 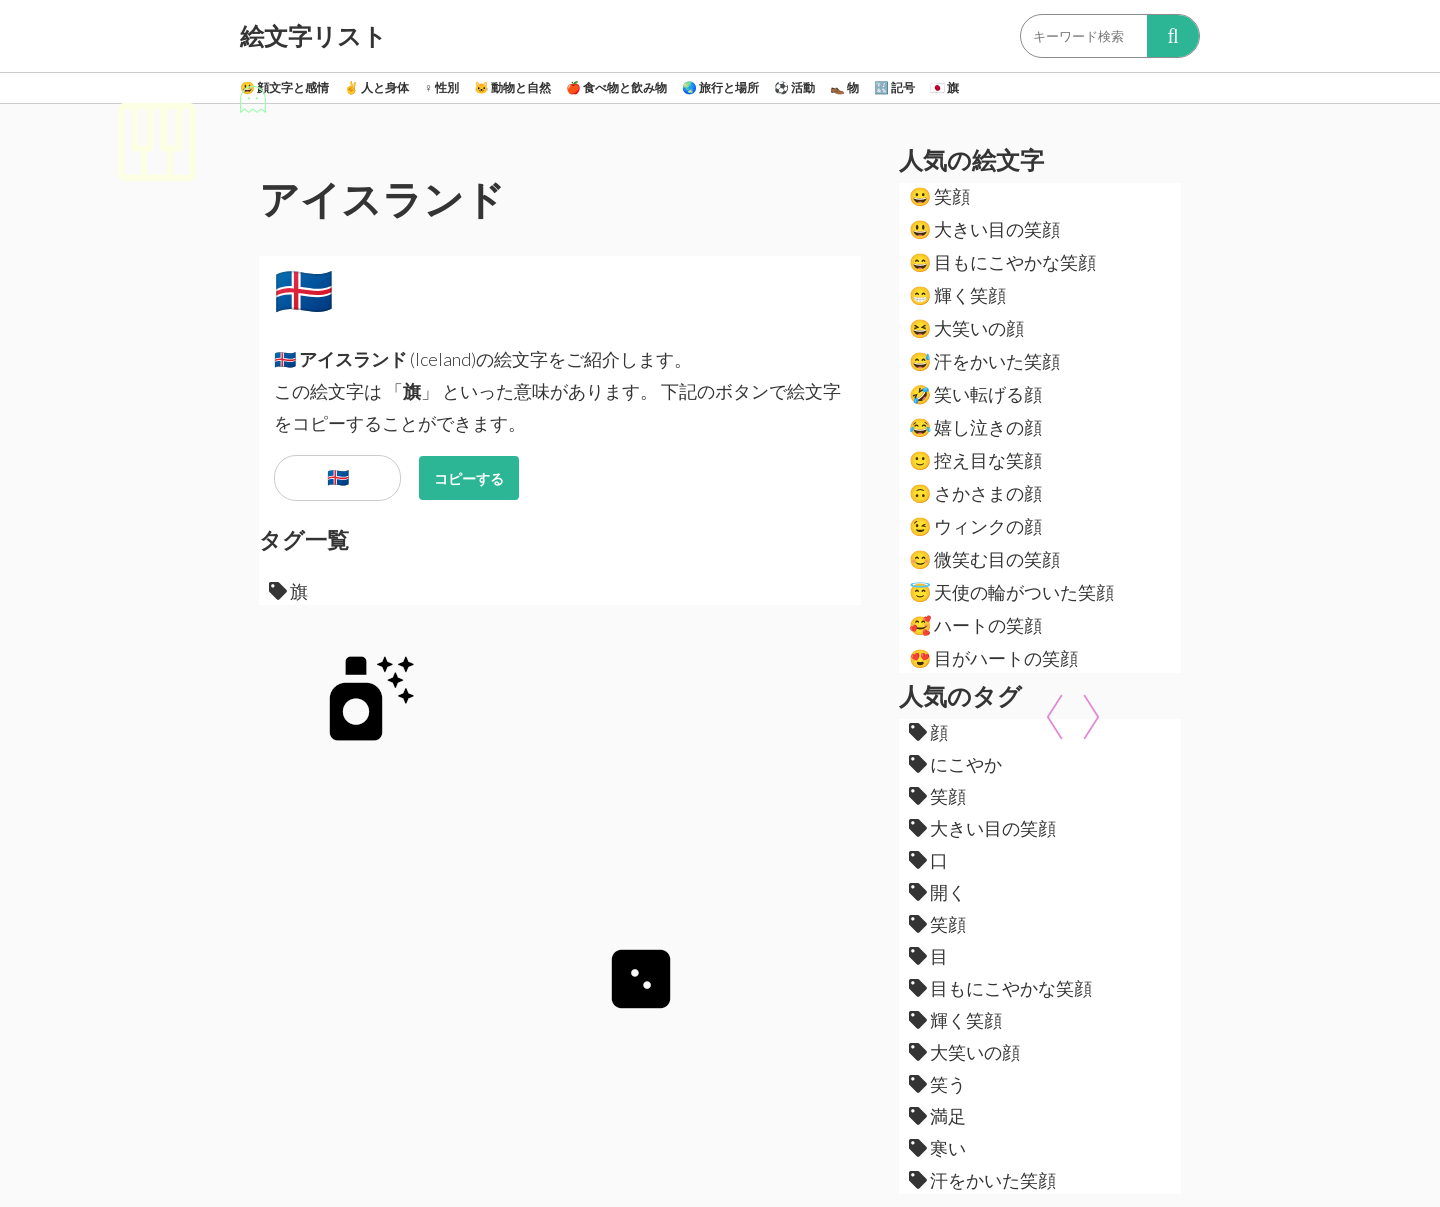 What do you see at coordinates (641, 979) in the screenshot?
I see `roll dice or randomize selection` at bounding box center [641, 979].